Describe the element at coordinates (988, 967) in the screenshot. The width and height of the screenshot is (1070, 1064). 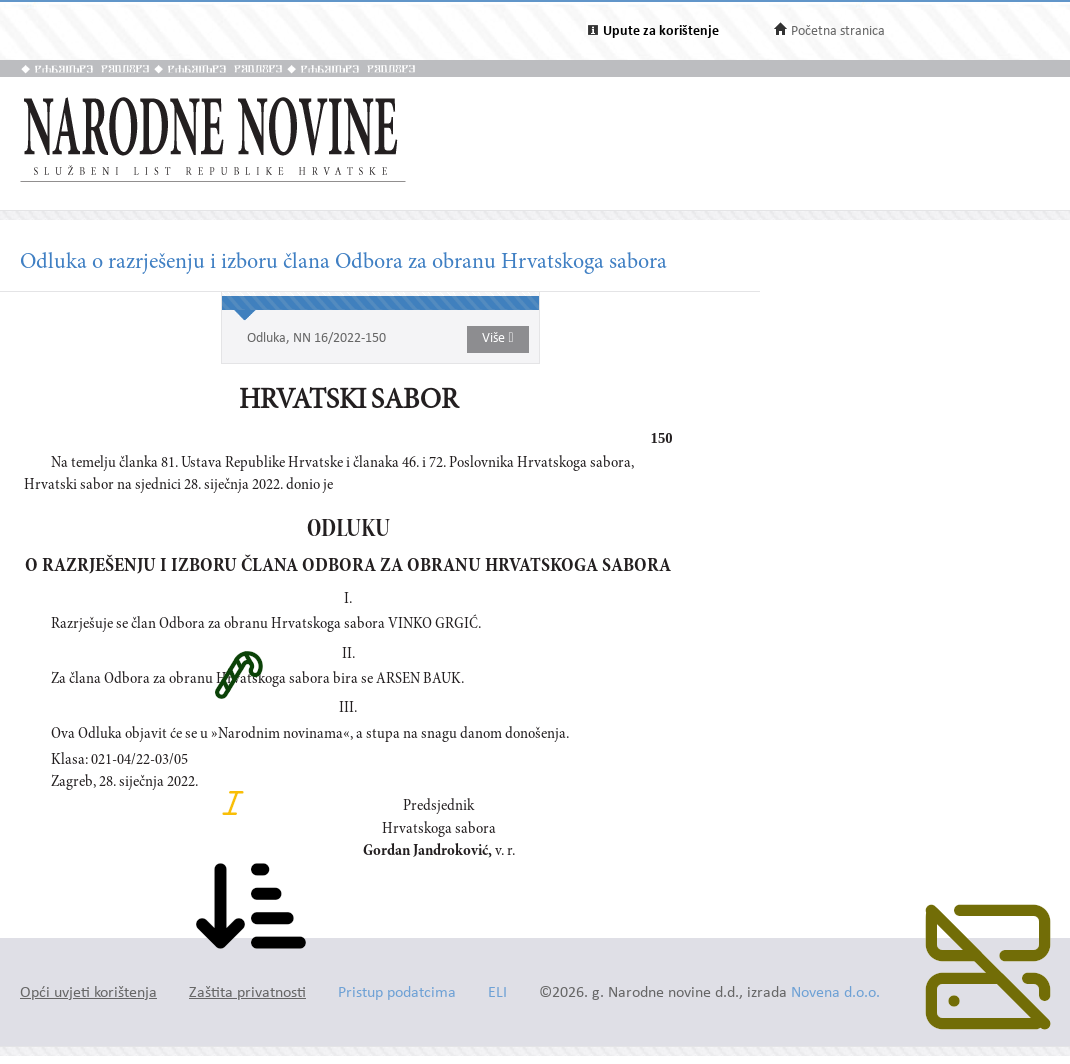
I see `server is offline or unavailable` at that location.